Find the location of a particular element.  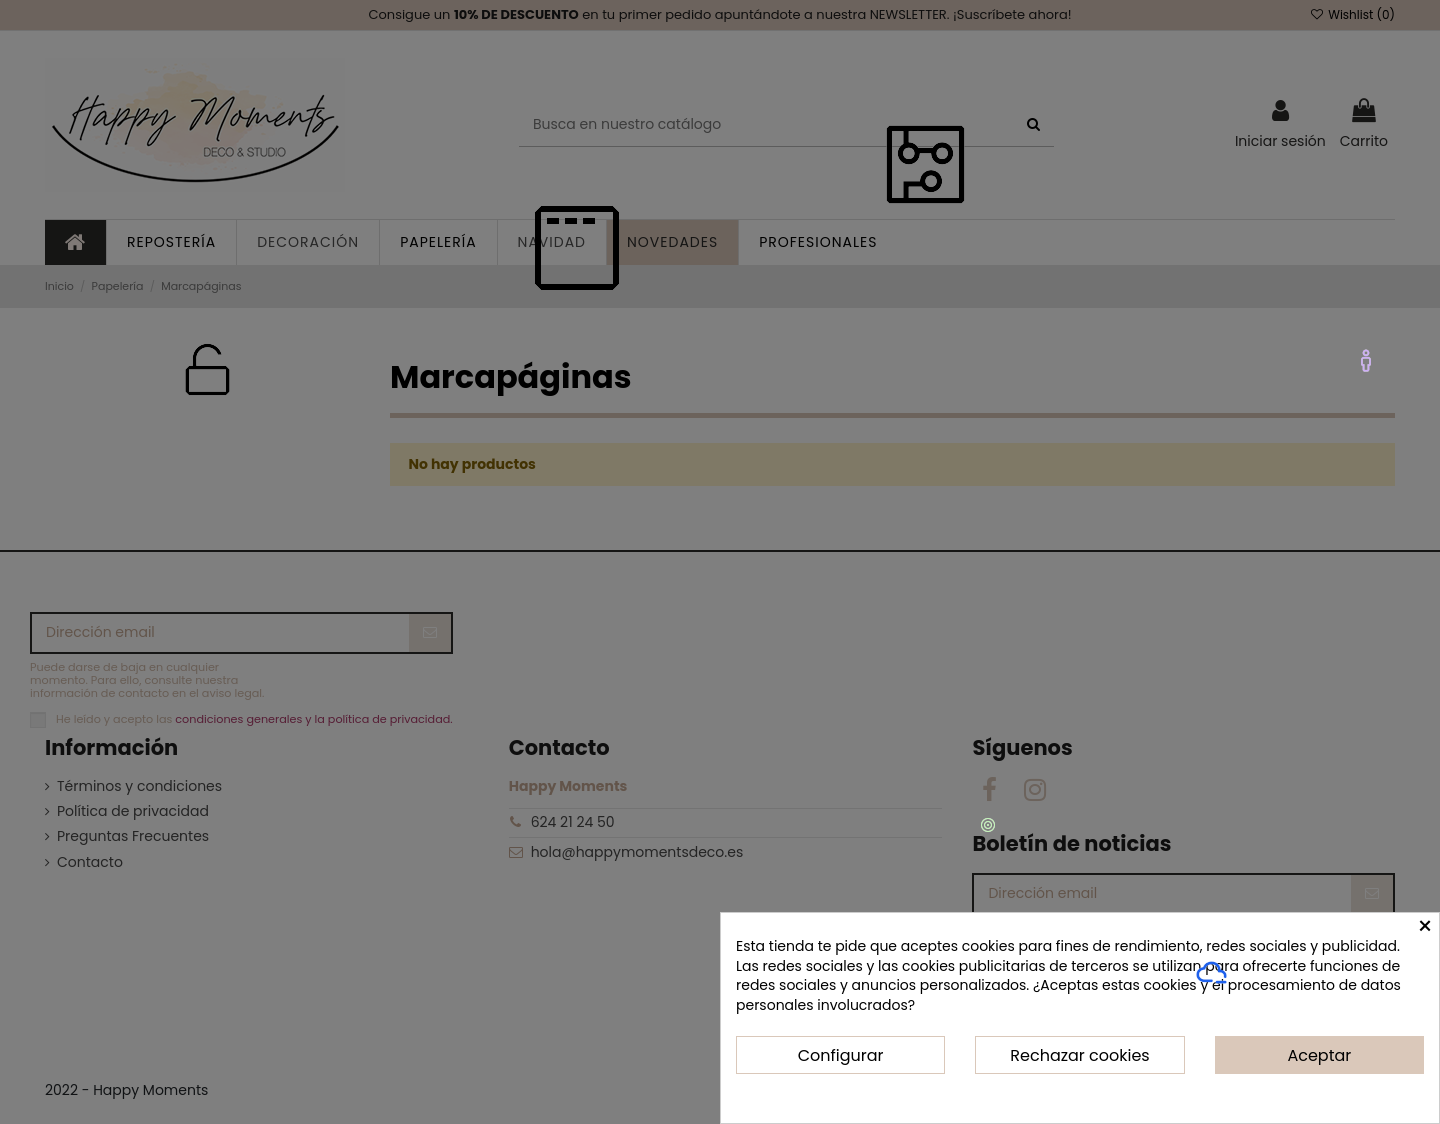

toggle the menubar visibility is located at coordinates (577, 248).